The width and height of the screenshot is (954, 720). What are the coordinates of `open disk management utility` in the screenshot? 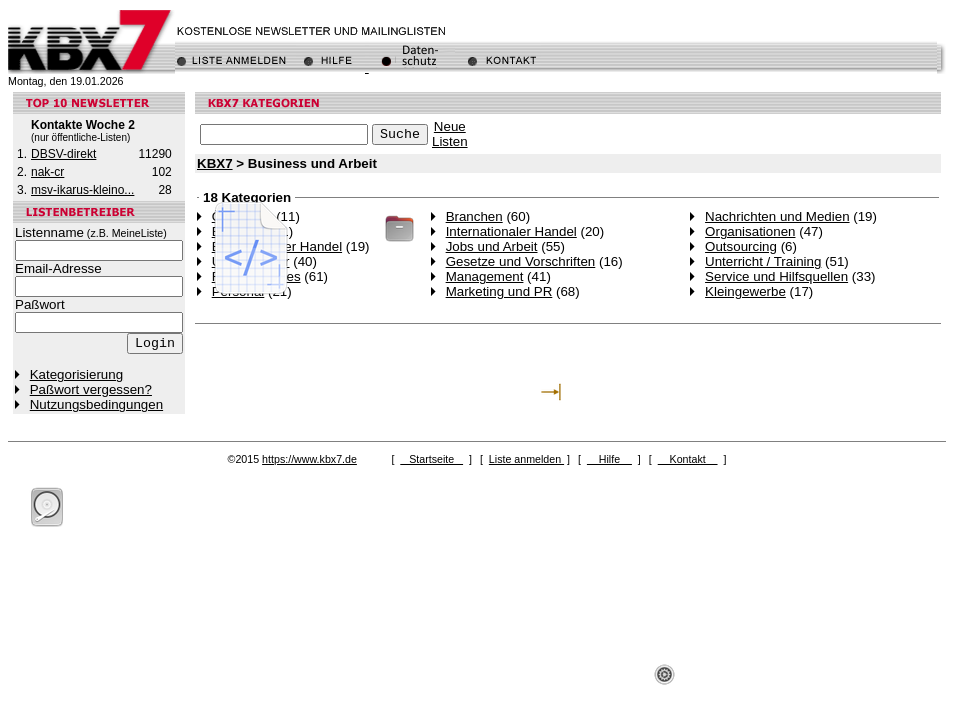 It's located at (47, 507).